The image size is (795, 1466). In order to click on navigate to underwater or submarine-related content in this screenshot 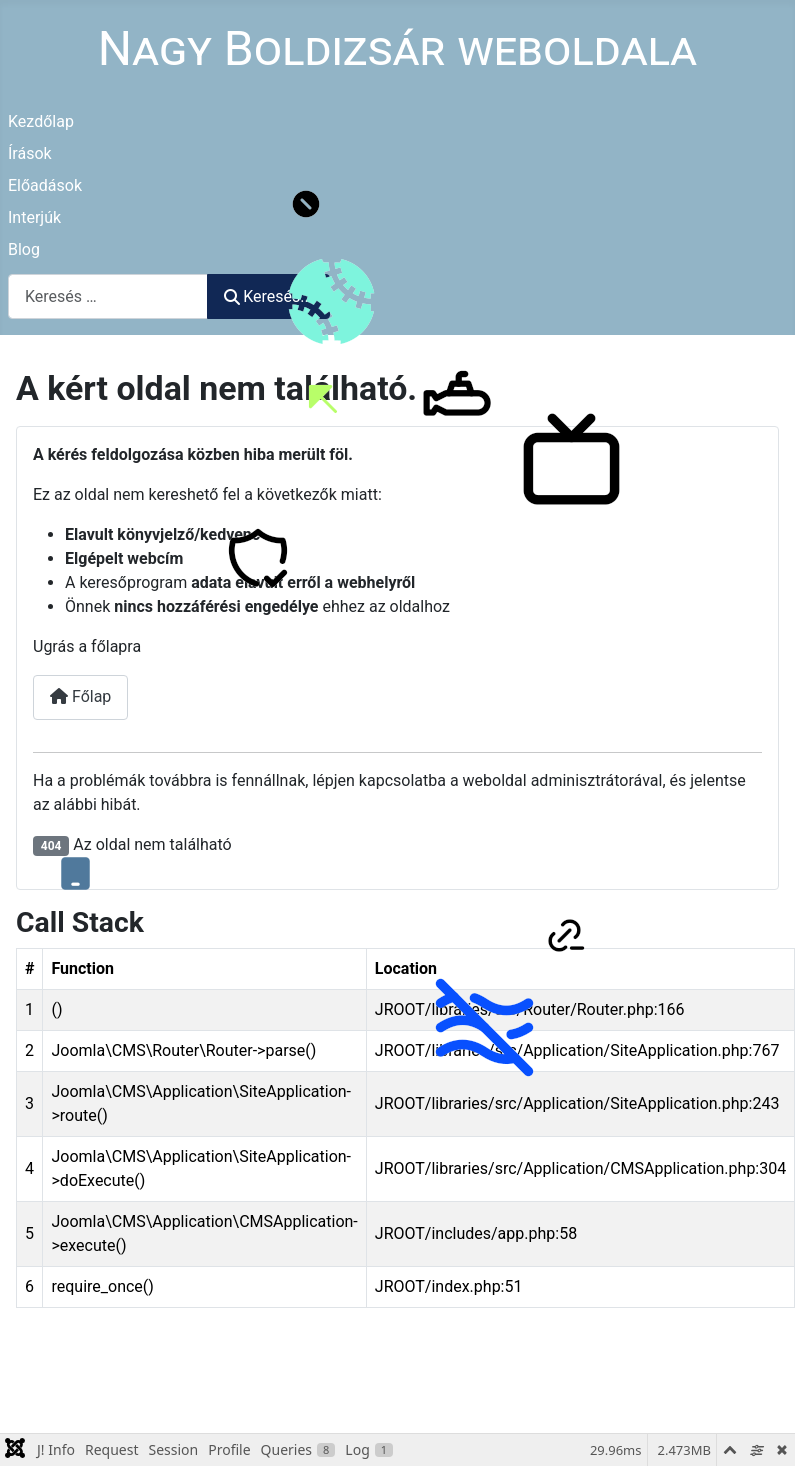, I will do `click(455, 396)`.